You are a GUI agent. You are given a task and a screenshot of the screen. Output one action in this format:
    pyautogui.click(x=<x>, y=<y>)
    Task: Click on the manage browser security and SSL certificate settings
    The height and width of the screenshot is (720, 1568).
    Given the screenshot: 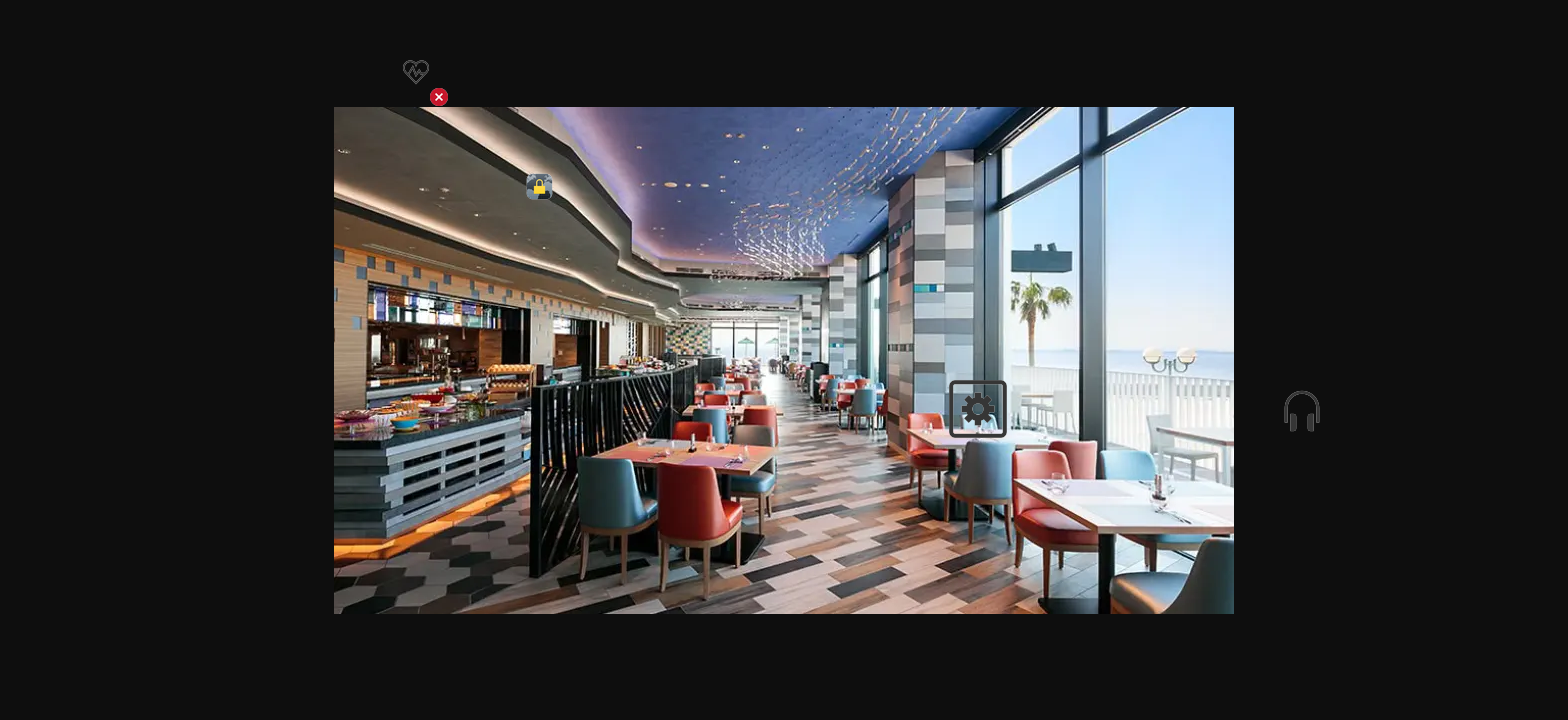 What is the action you would take?
    pyautogui.click(x=539, y=186)
    